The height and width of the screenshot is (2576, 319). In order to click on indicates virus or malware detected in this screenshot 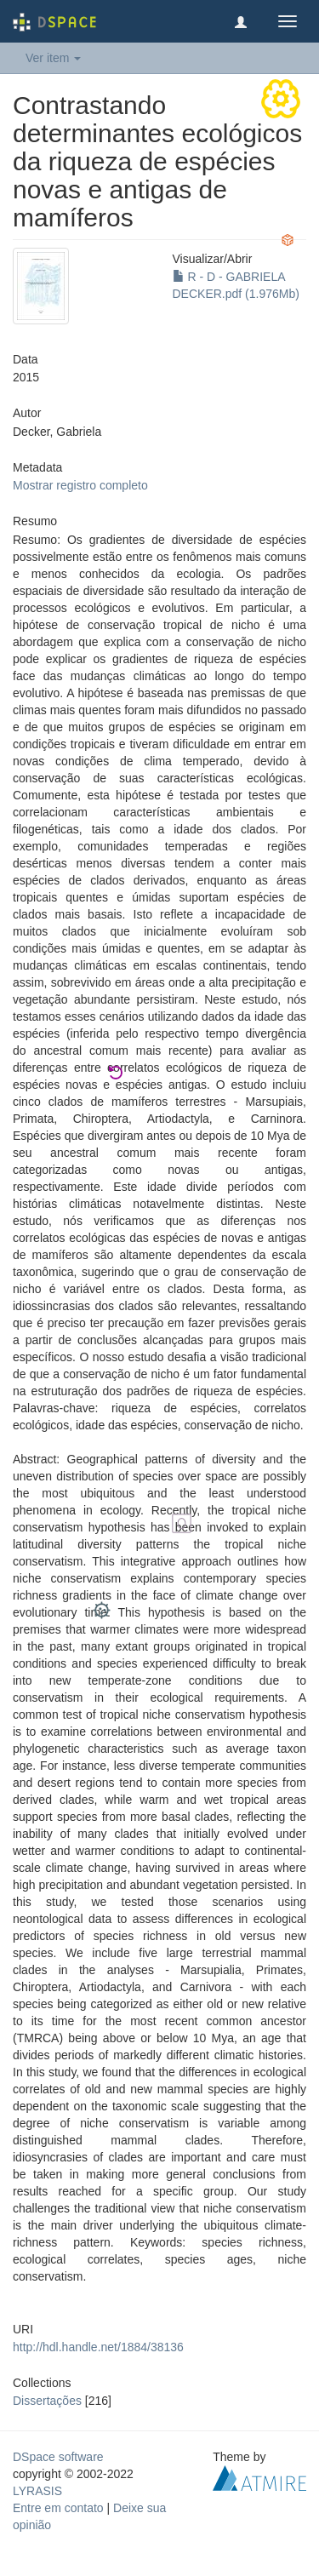, I will do `click(101, 1610)`.